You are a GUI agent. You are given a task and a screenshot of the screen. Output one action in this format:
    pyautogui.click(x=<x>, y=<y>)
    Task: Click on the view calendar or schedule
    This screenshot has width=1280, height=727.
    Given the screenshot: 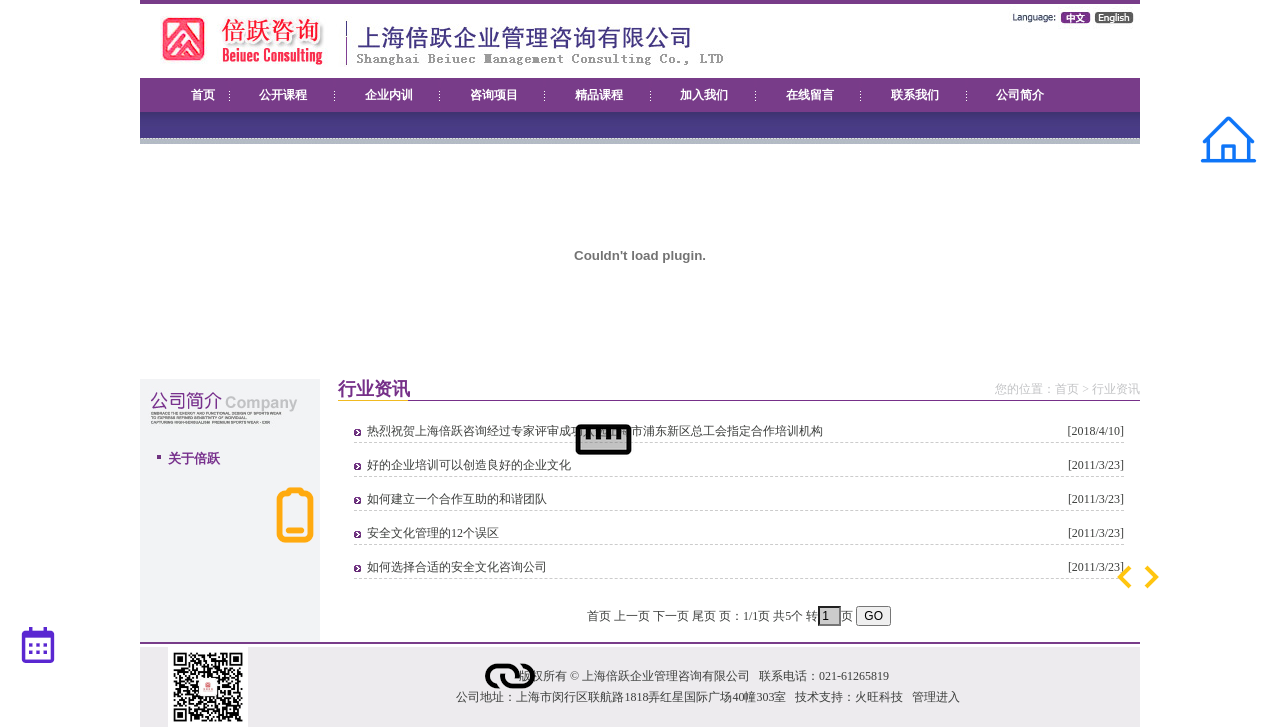 What is the action you would take?
    pyautogui.click(x=38, y=645)
    